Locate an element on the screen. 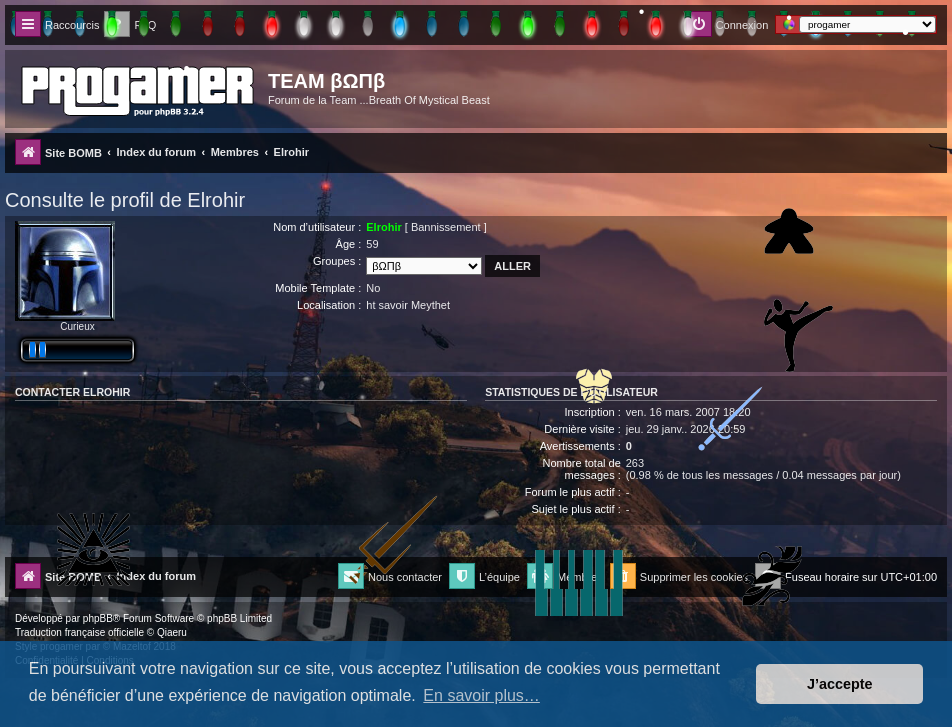  open piano or keyboard instrument is located at coordinates (579, 583).